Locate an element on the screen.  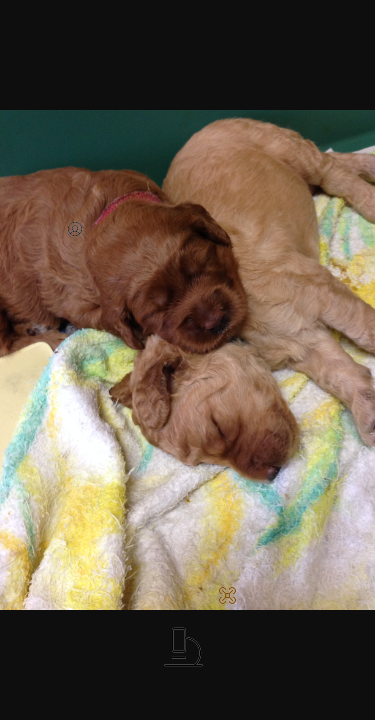
access drone controls is located at coordinates (227, 595).